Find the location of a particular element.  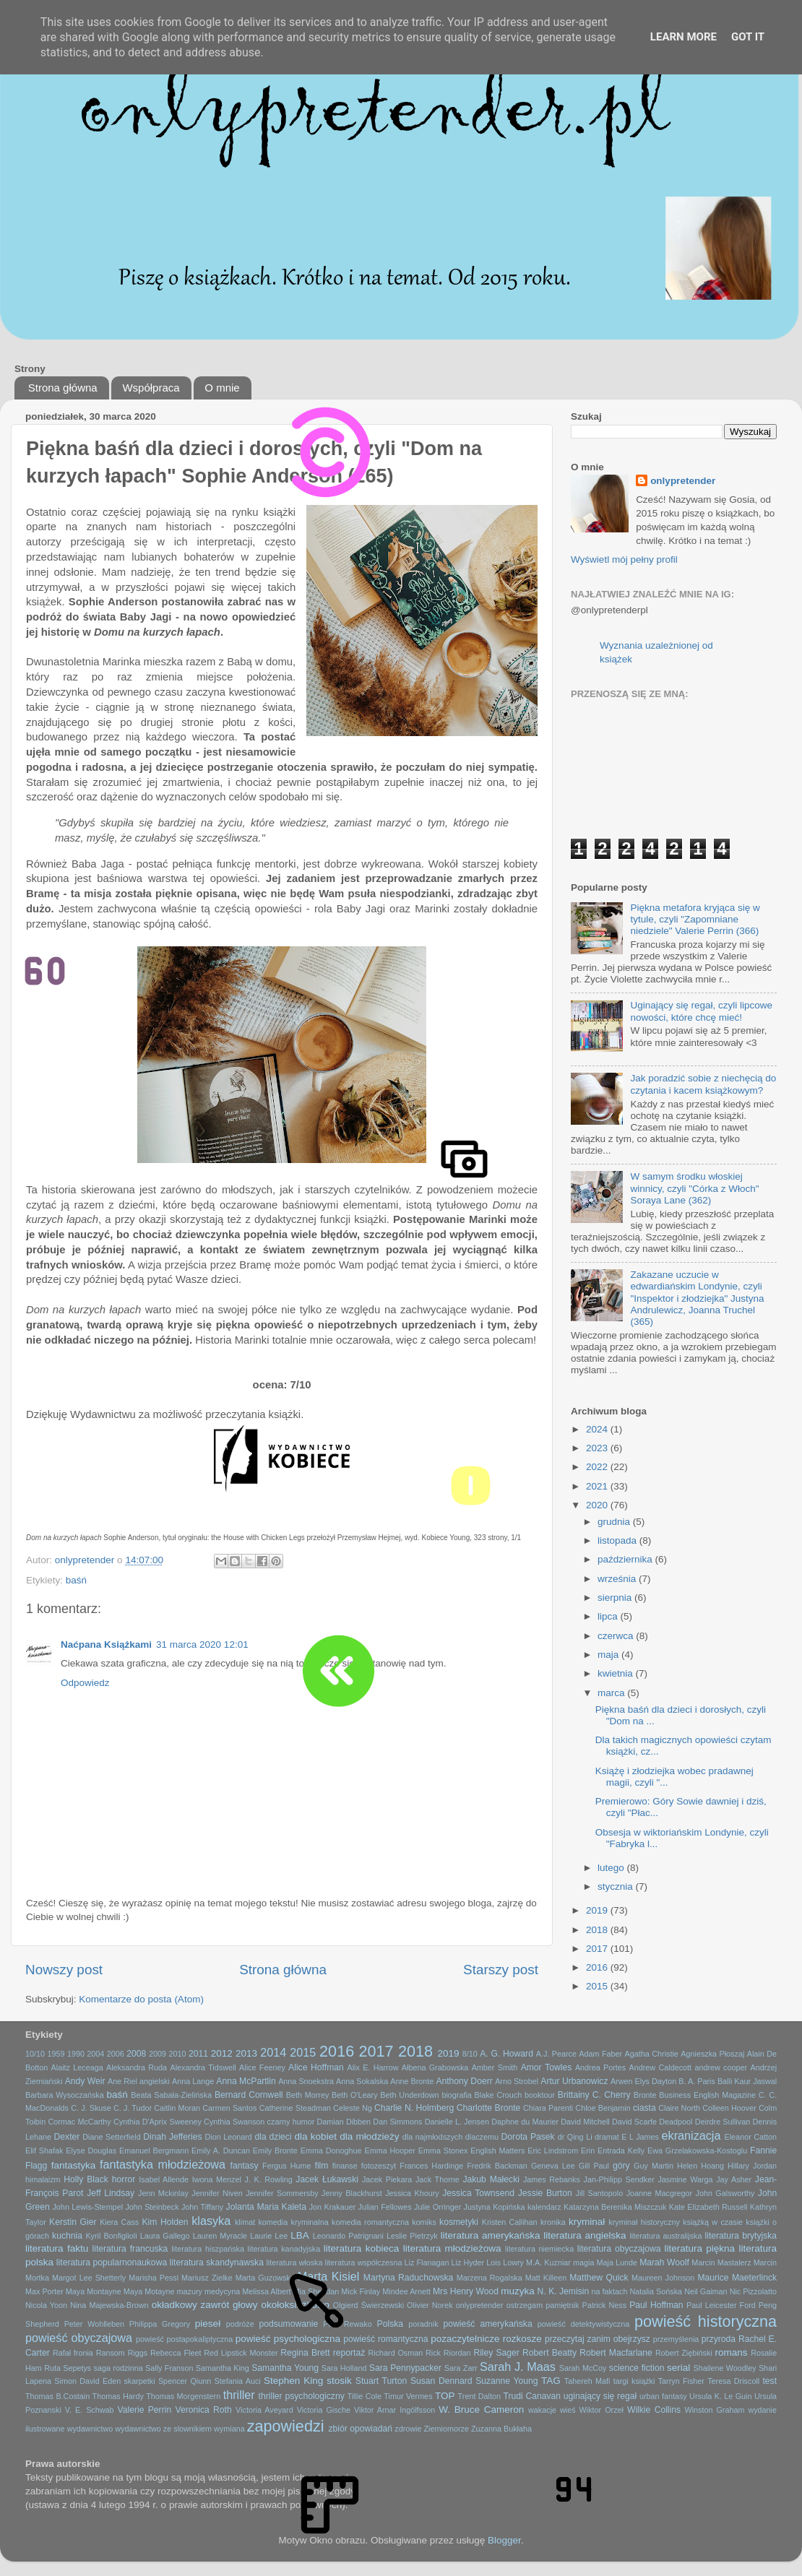

go back to previous section is located at coordinates (338, 1670).